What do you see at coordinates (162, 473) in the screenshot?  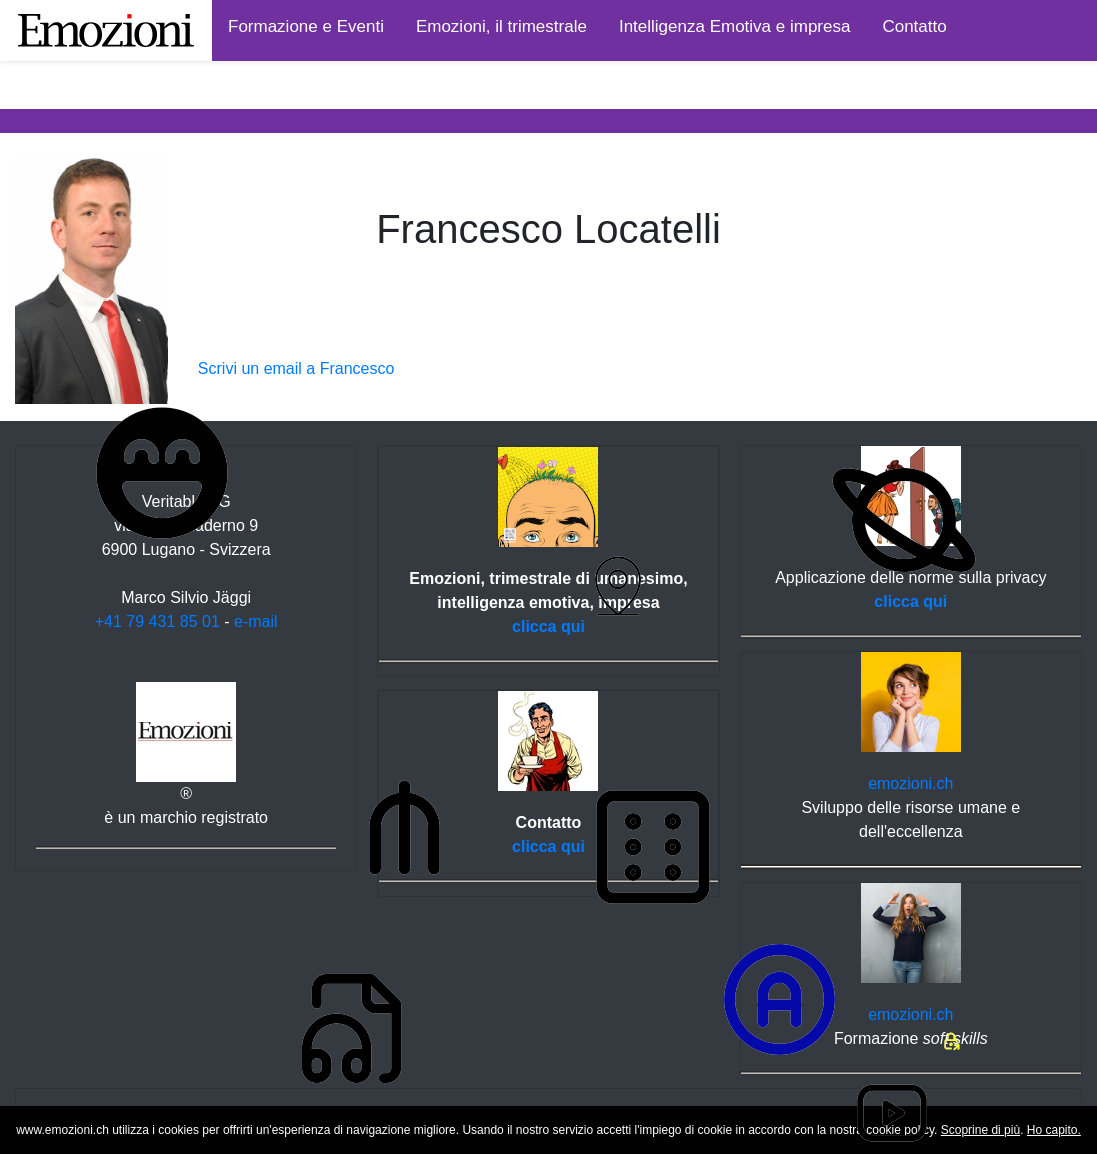 I see `add a laughing emoji reaction` at bounding box center [162, 473].